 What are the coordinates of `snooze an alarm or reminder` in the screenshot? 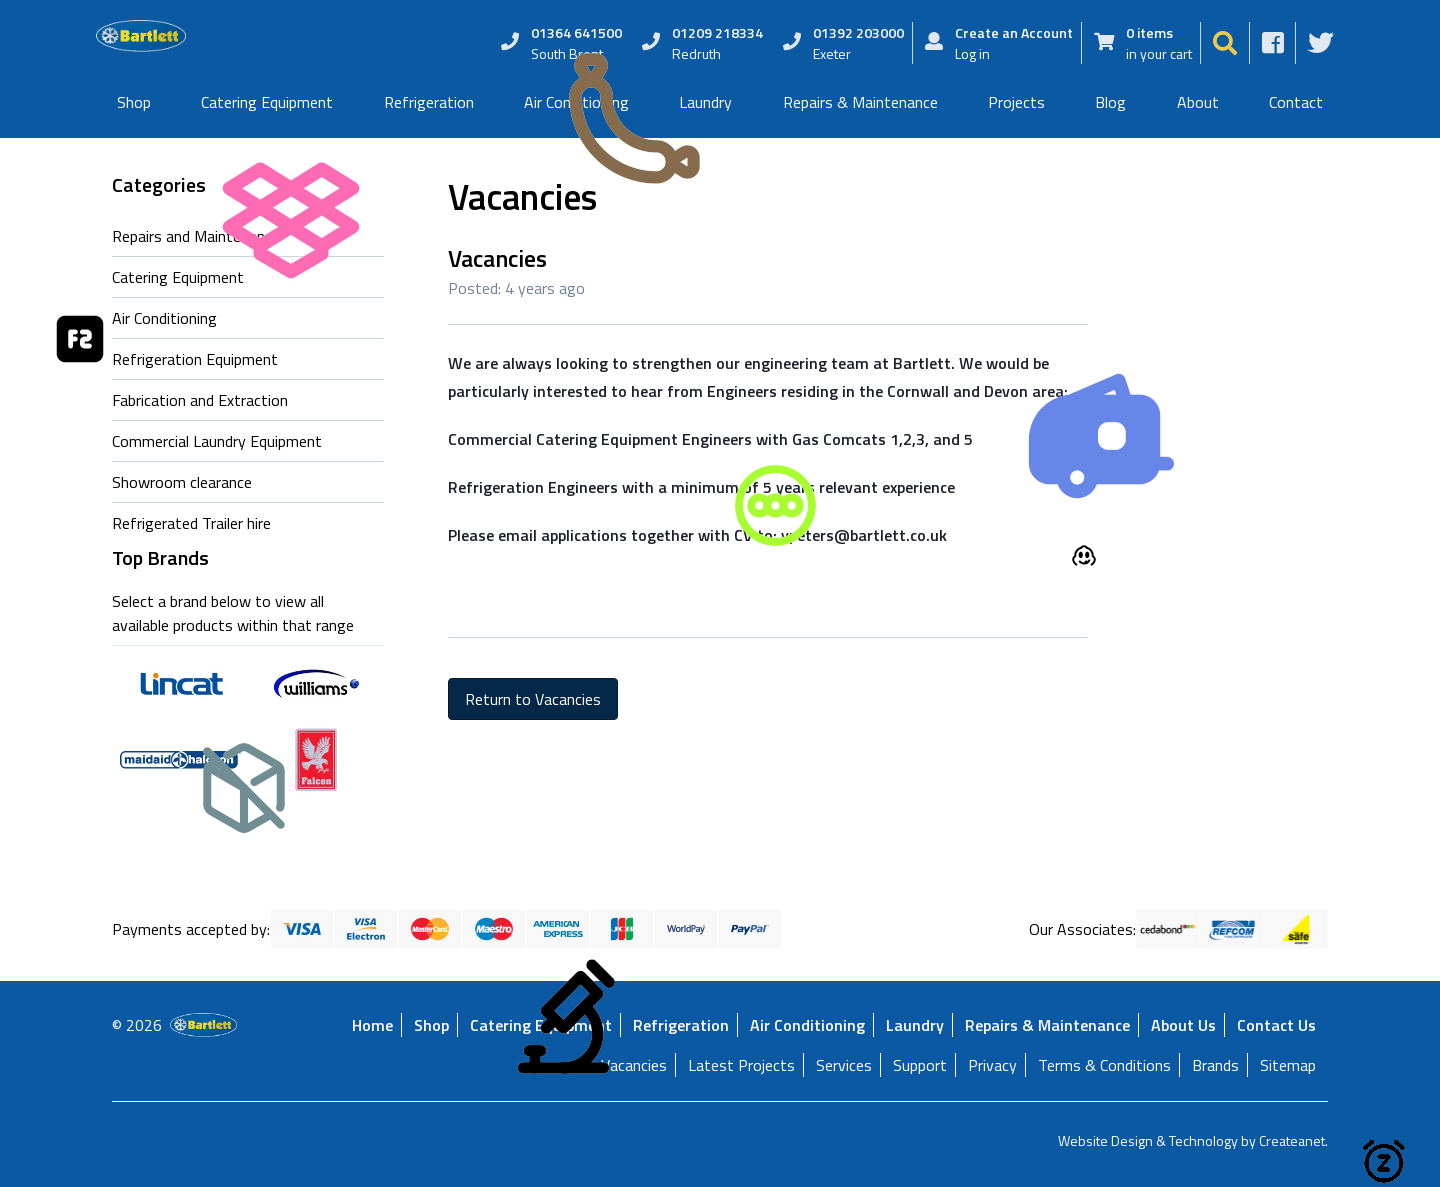 It's located at (1384, 1161).